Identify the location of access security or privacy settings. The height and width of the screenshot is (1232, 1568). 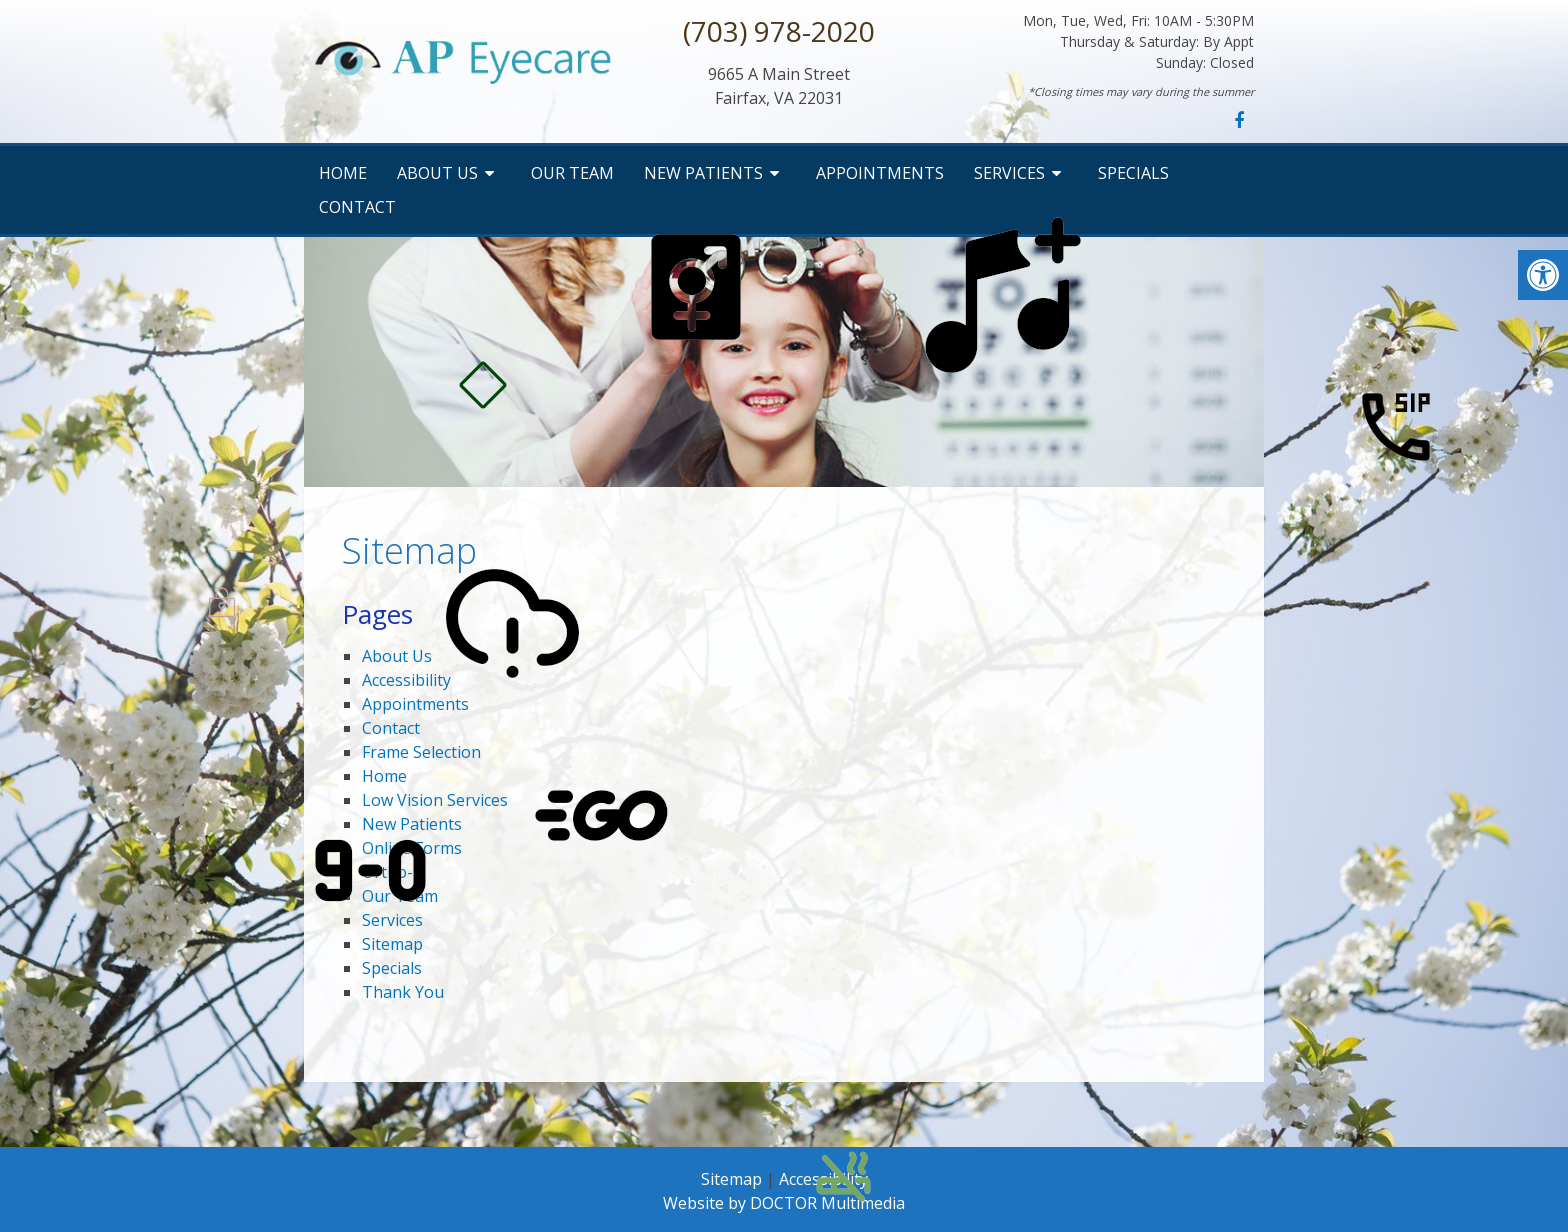
(222, 604).